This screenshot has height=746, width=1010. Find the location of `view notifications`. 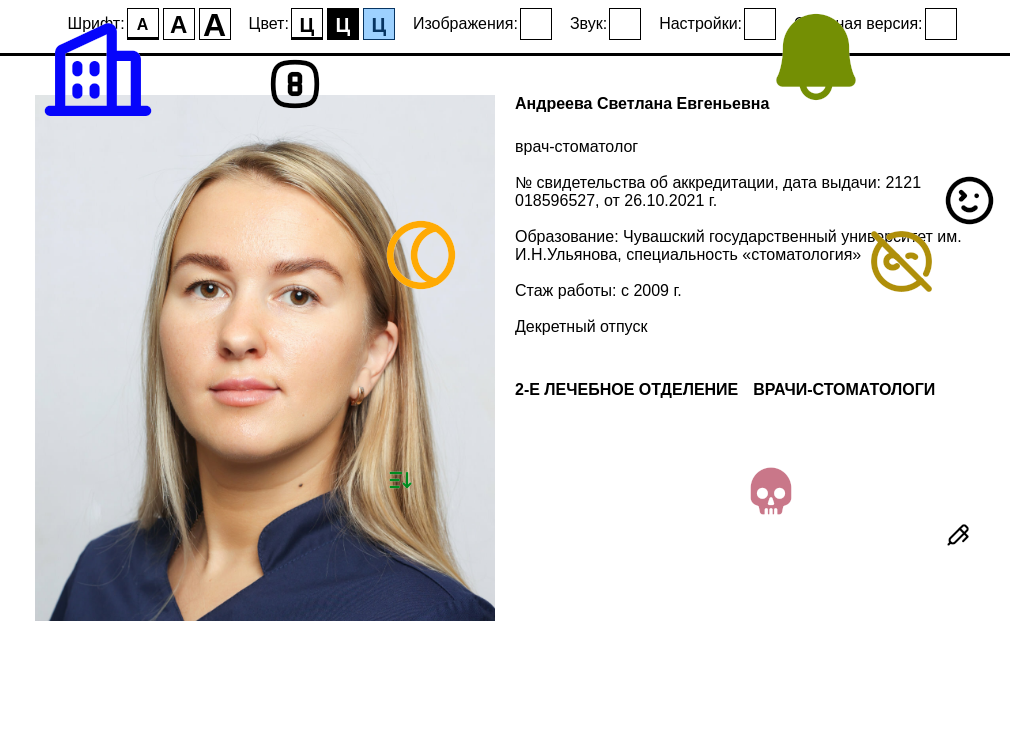

view notifications is located at coordinates (816, 57).